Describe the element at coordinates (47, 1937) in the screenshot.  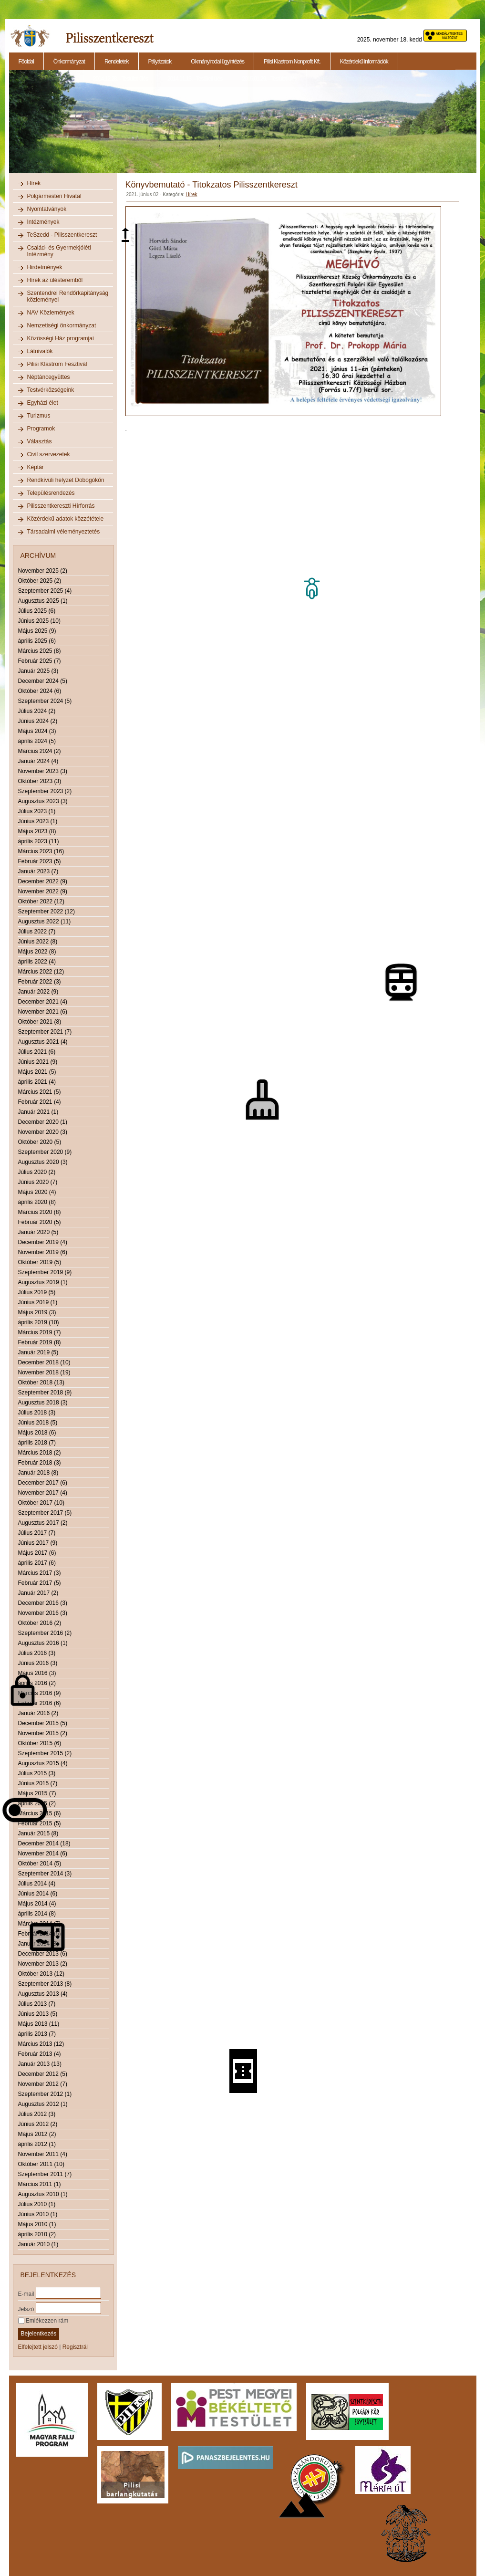
I see `microwave or kitchen appliance control` at that location.